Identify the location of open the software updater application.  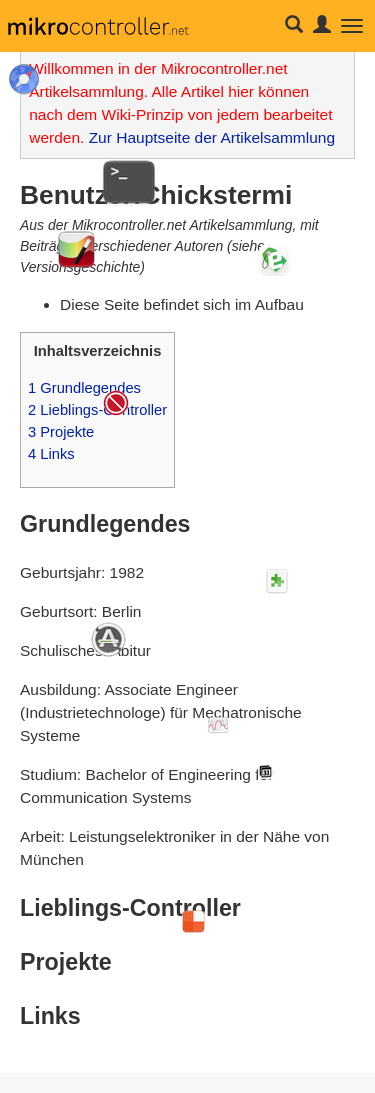
(108, 639).